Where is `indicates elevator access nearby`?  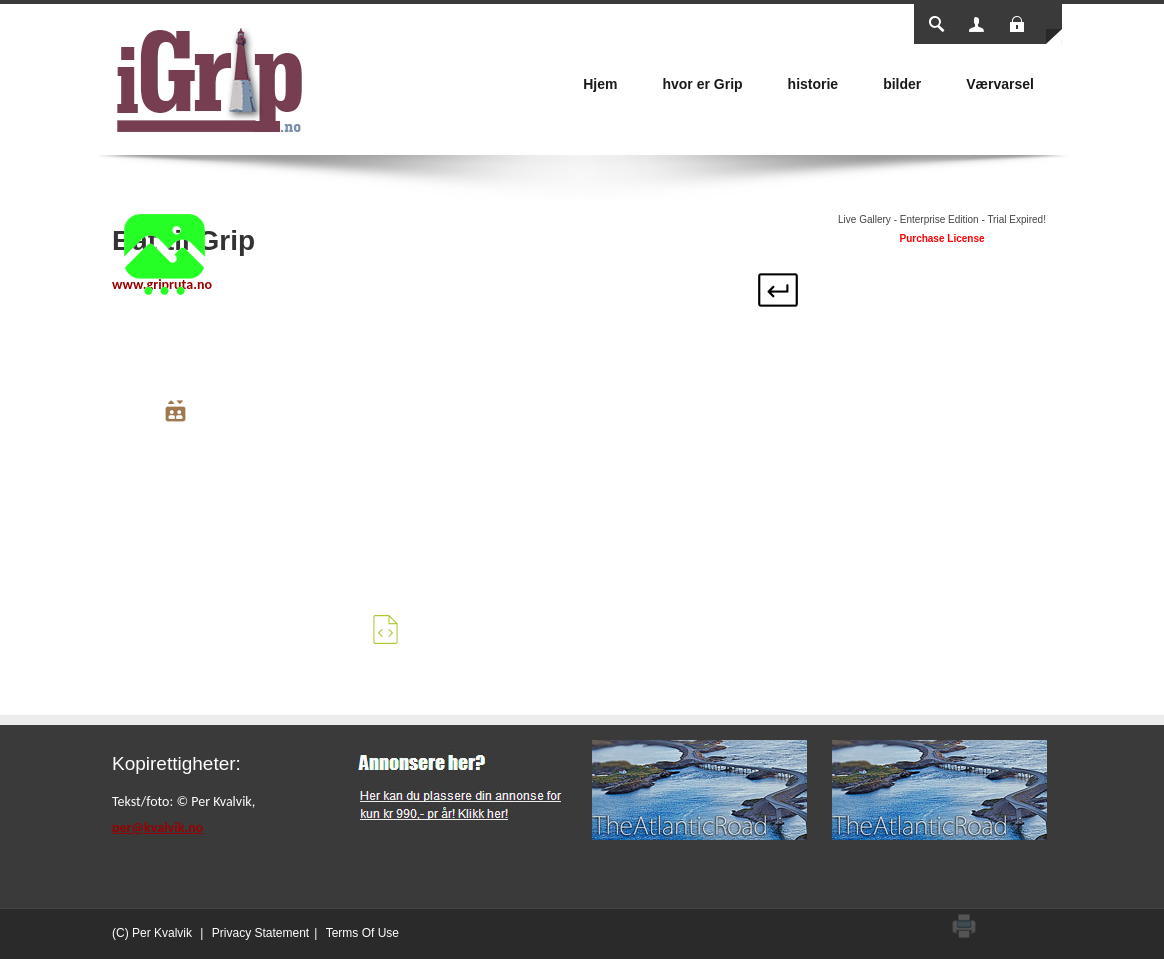
indicates elevator access nearby is located at coordinates (175, 411).